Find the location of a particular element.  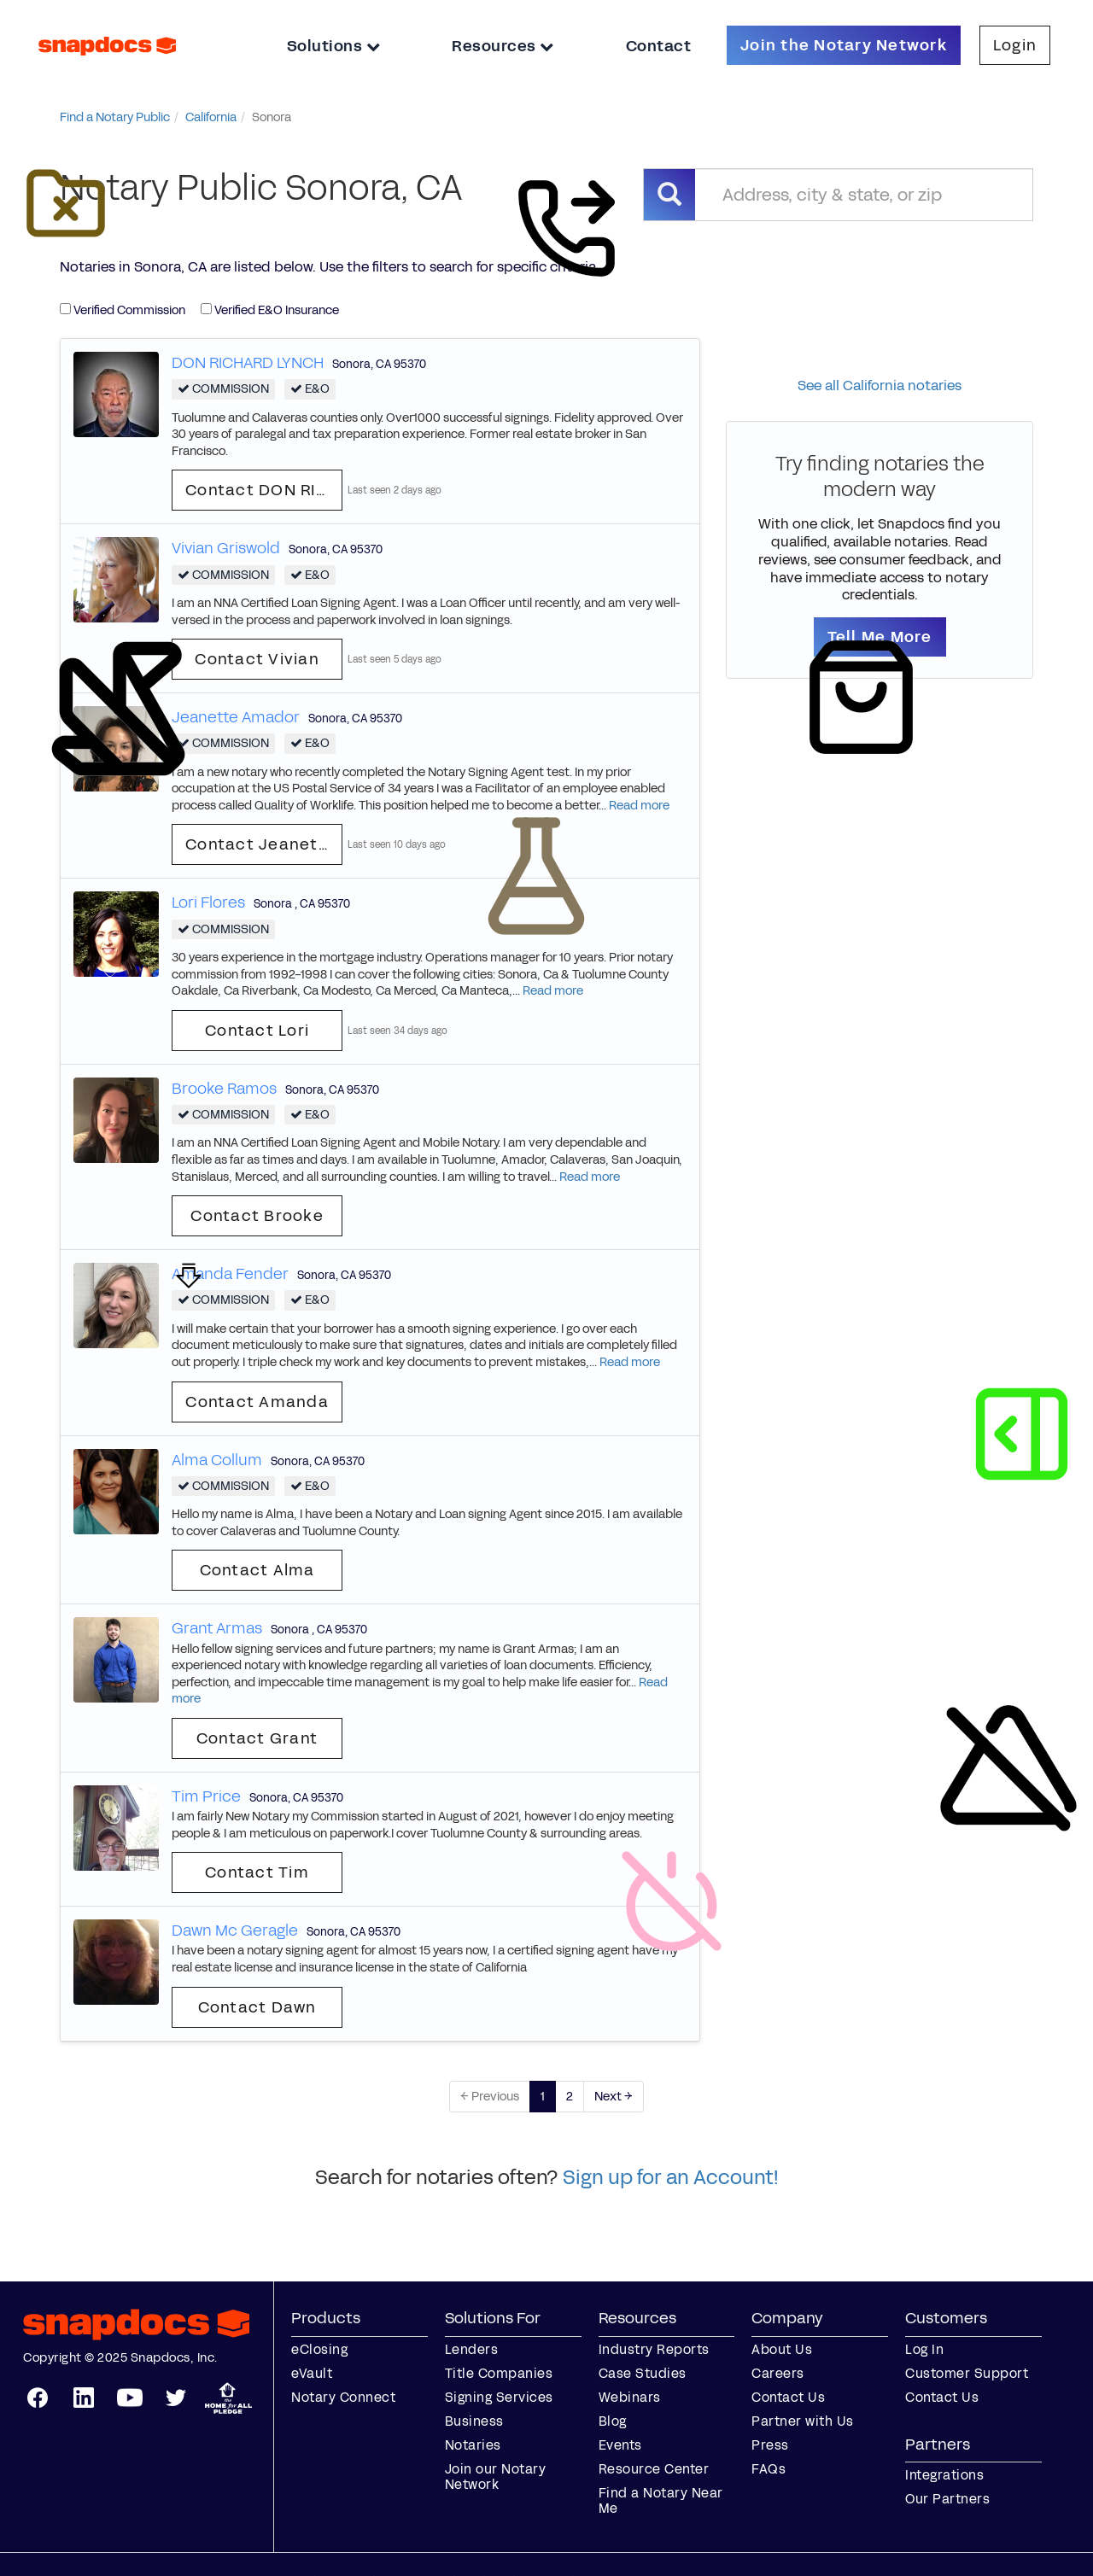

delete a folder is located at coordinates (66, 205).